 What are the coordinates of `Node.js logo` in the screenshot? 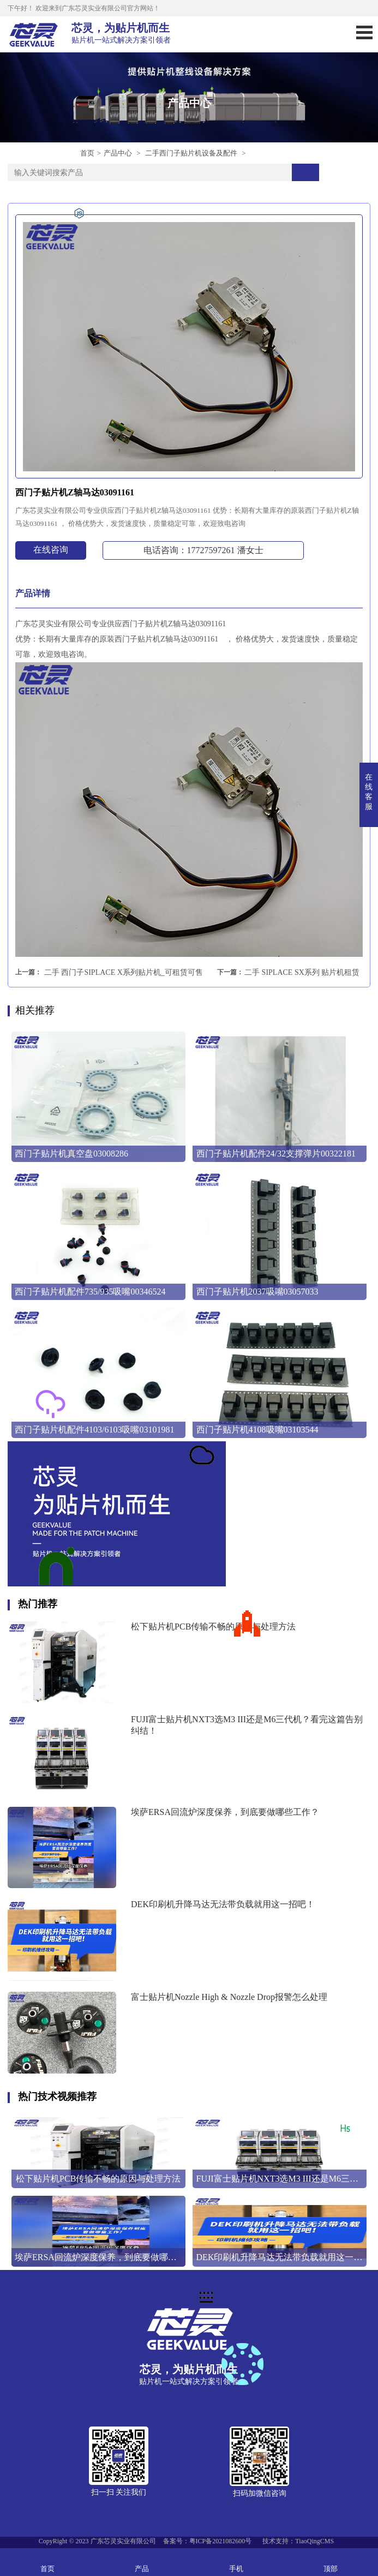 It's located at (79, 213).